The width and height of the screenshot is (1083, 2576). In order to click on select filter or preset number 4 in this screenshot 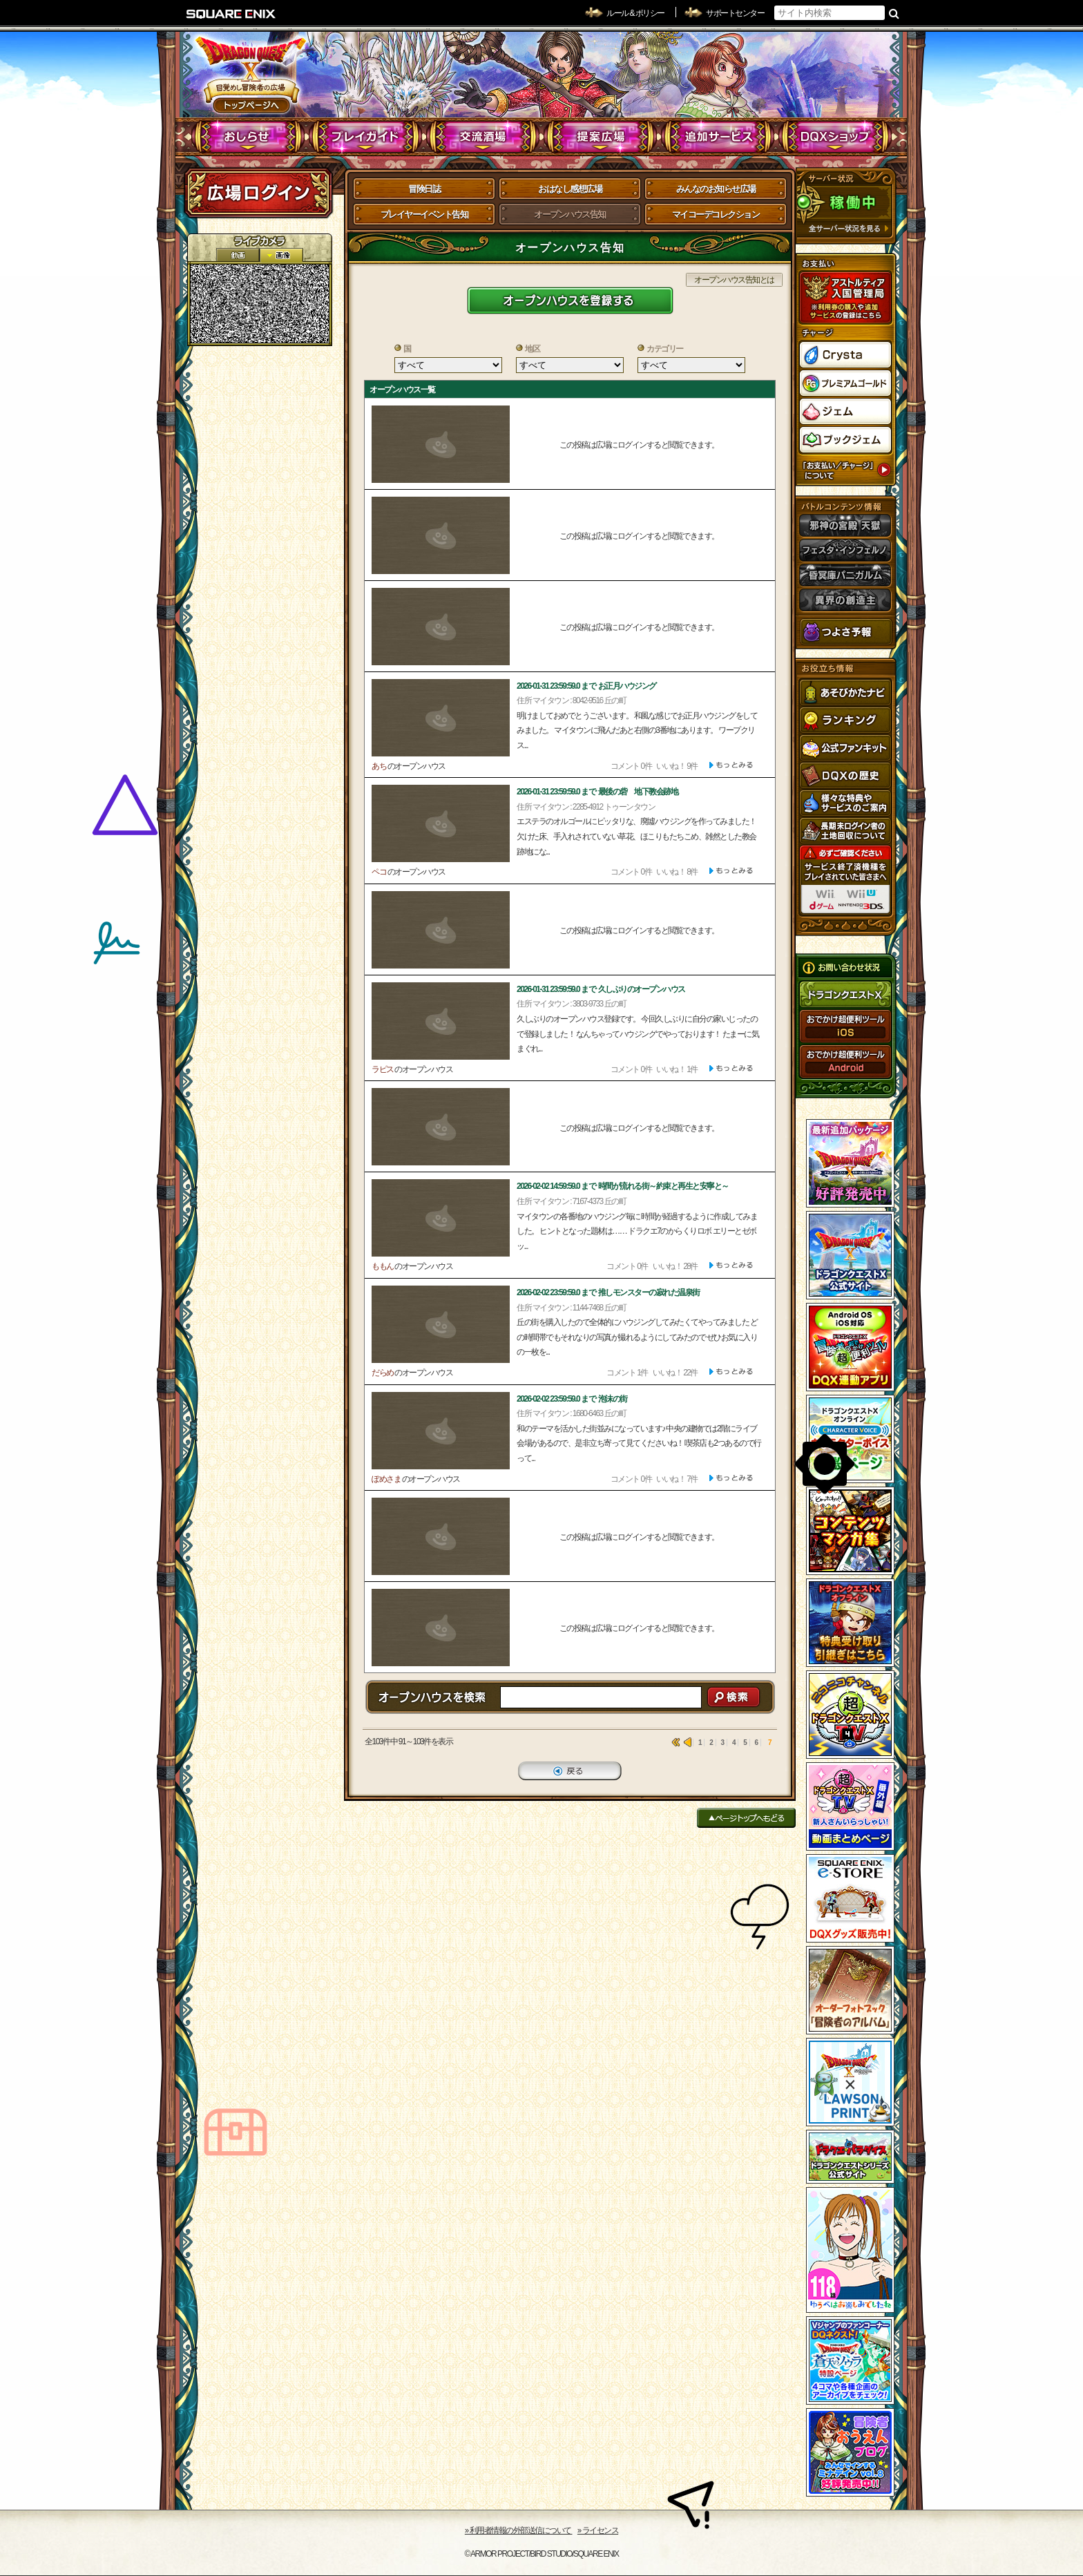, I will do `click(847, 1734)`.